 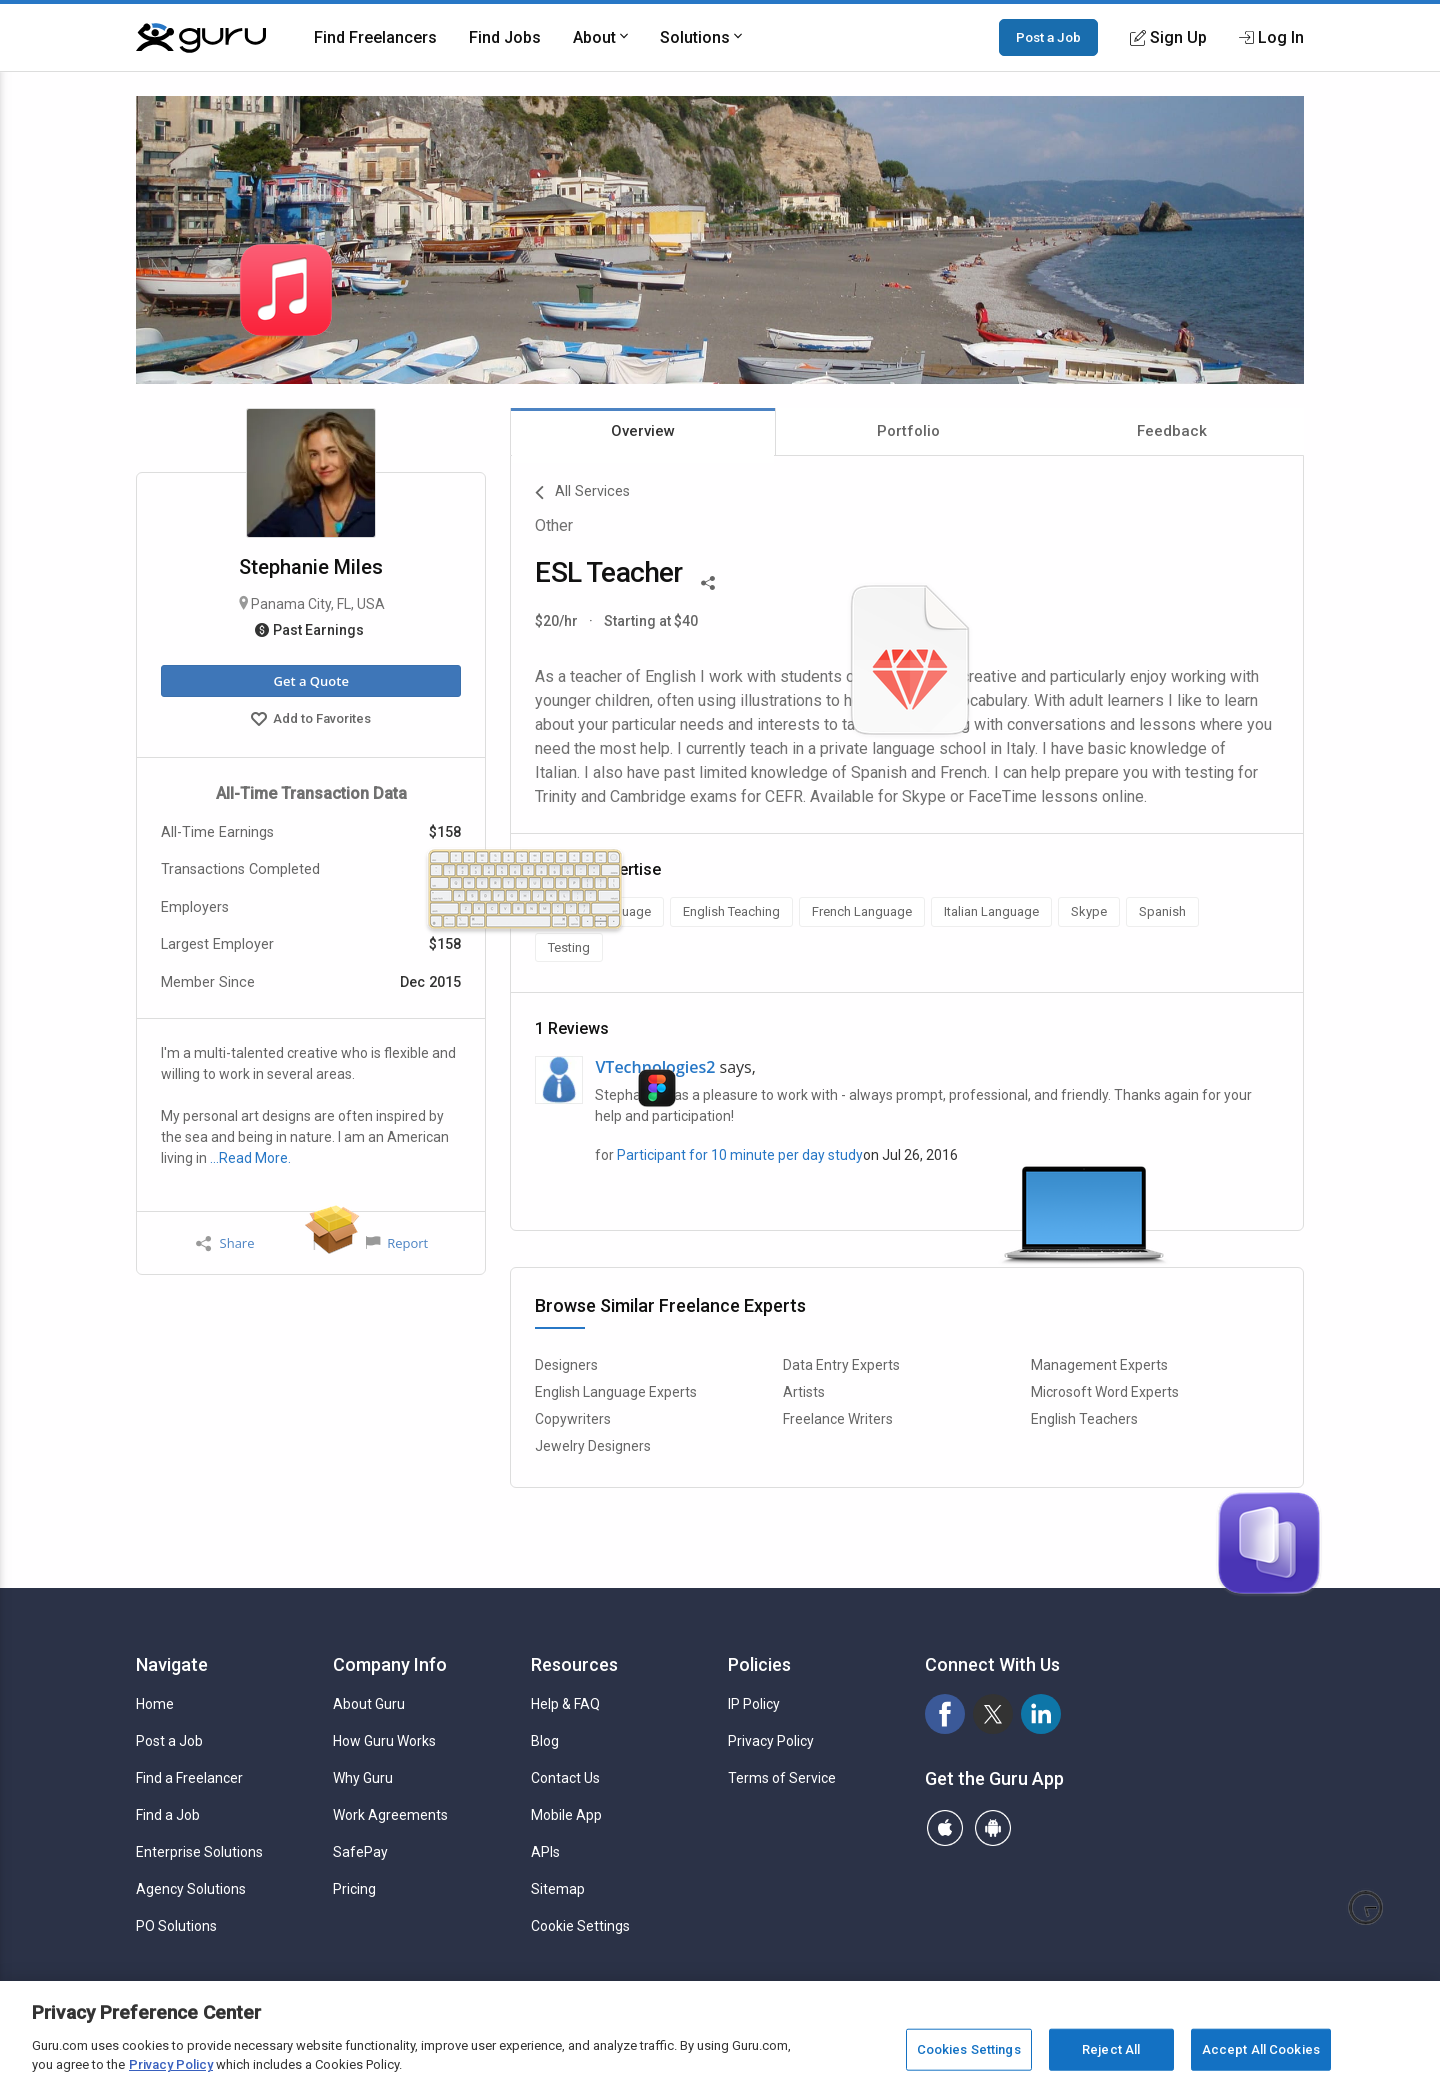 I want to click on open installer package, so click(x=333, y=1229).